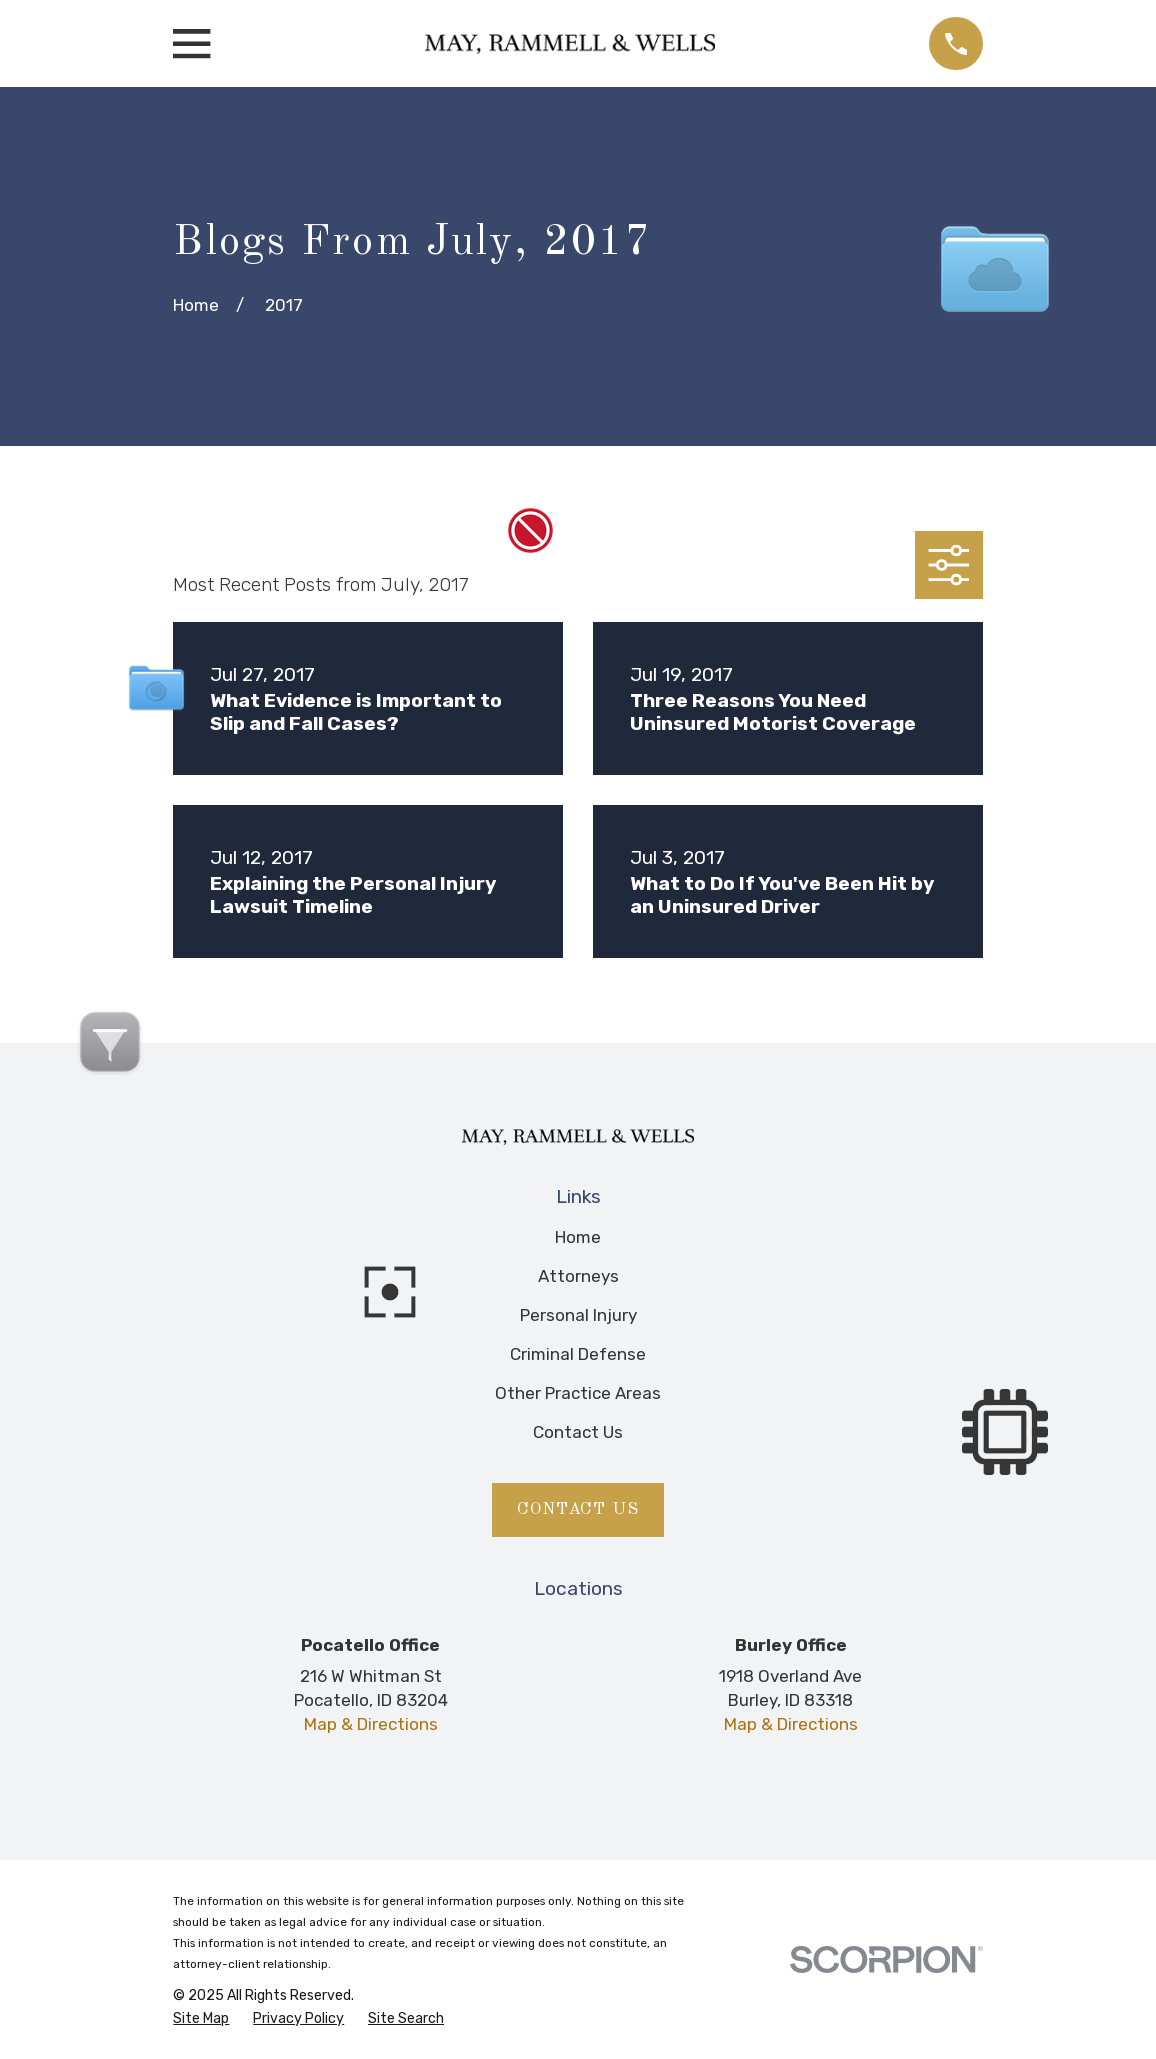 This screenshot has width=1156, height=2059. Describe the element at coordinates (110, 1043) in the screenshot. I see `access display filter settings` at that location.